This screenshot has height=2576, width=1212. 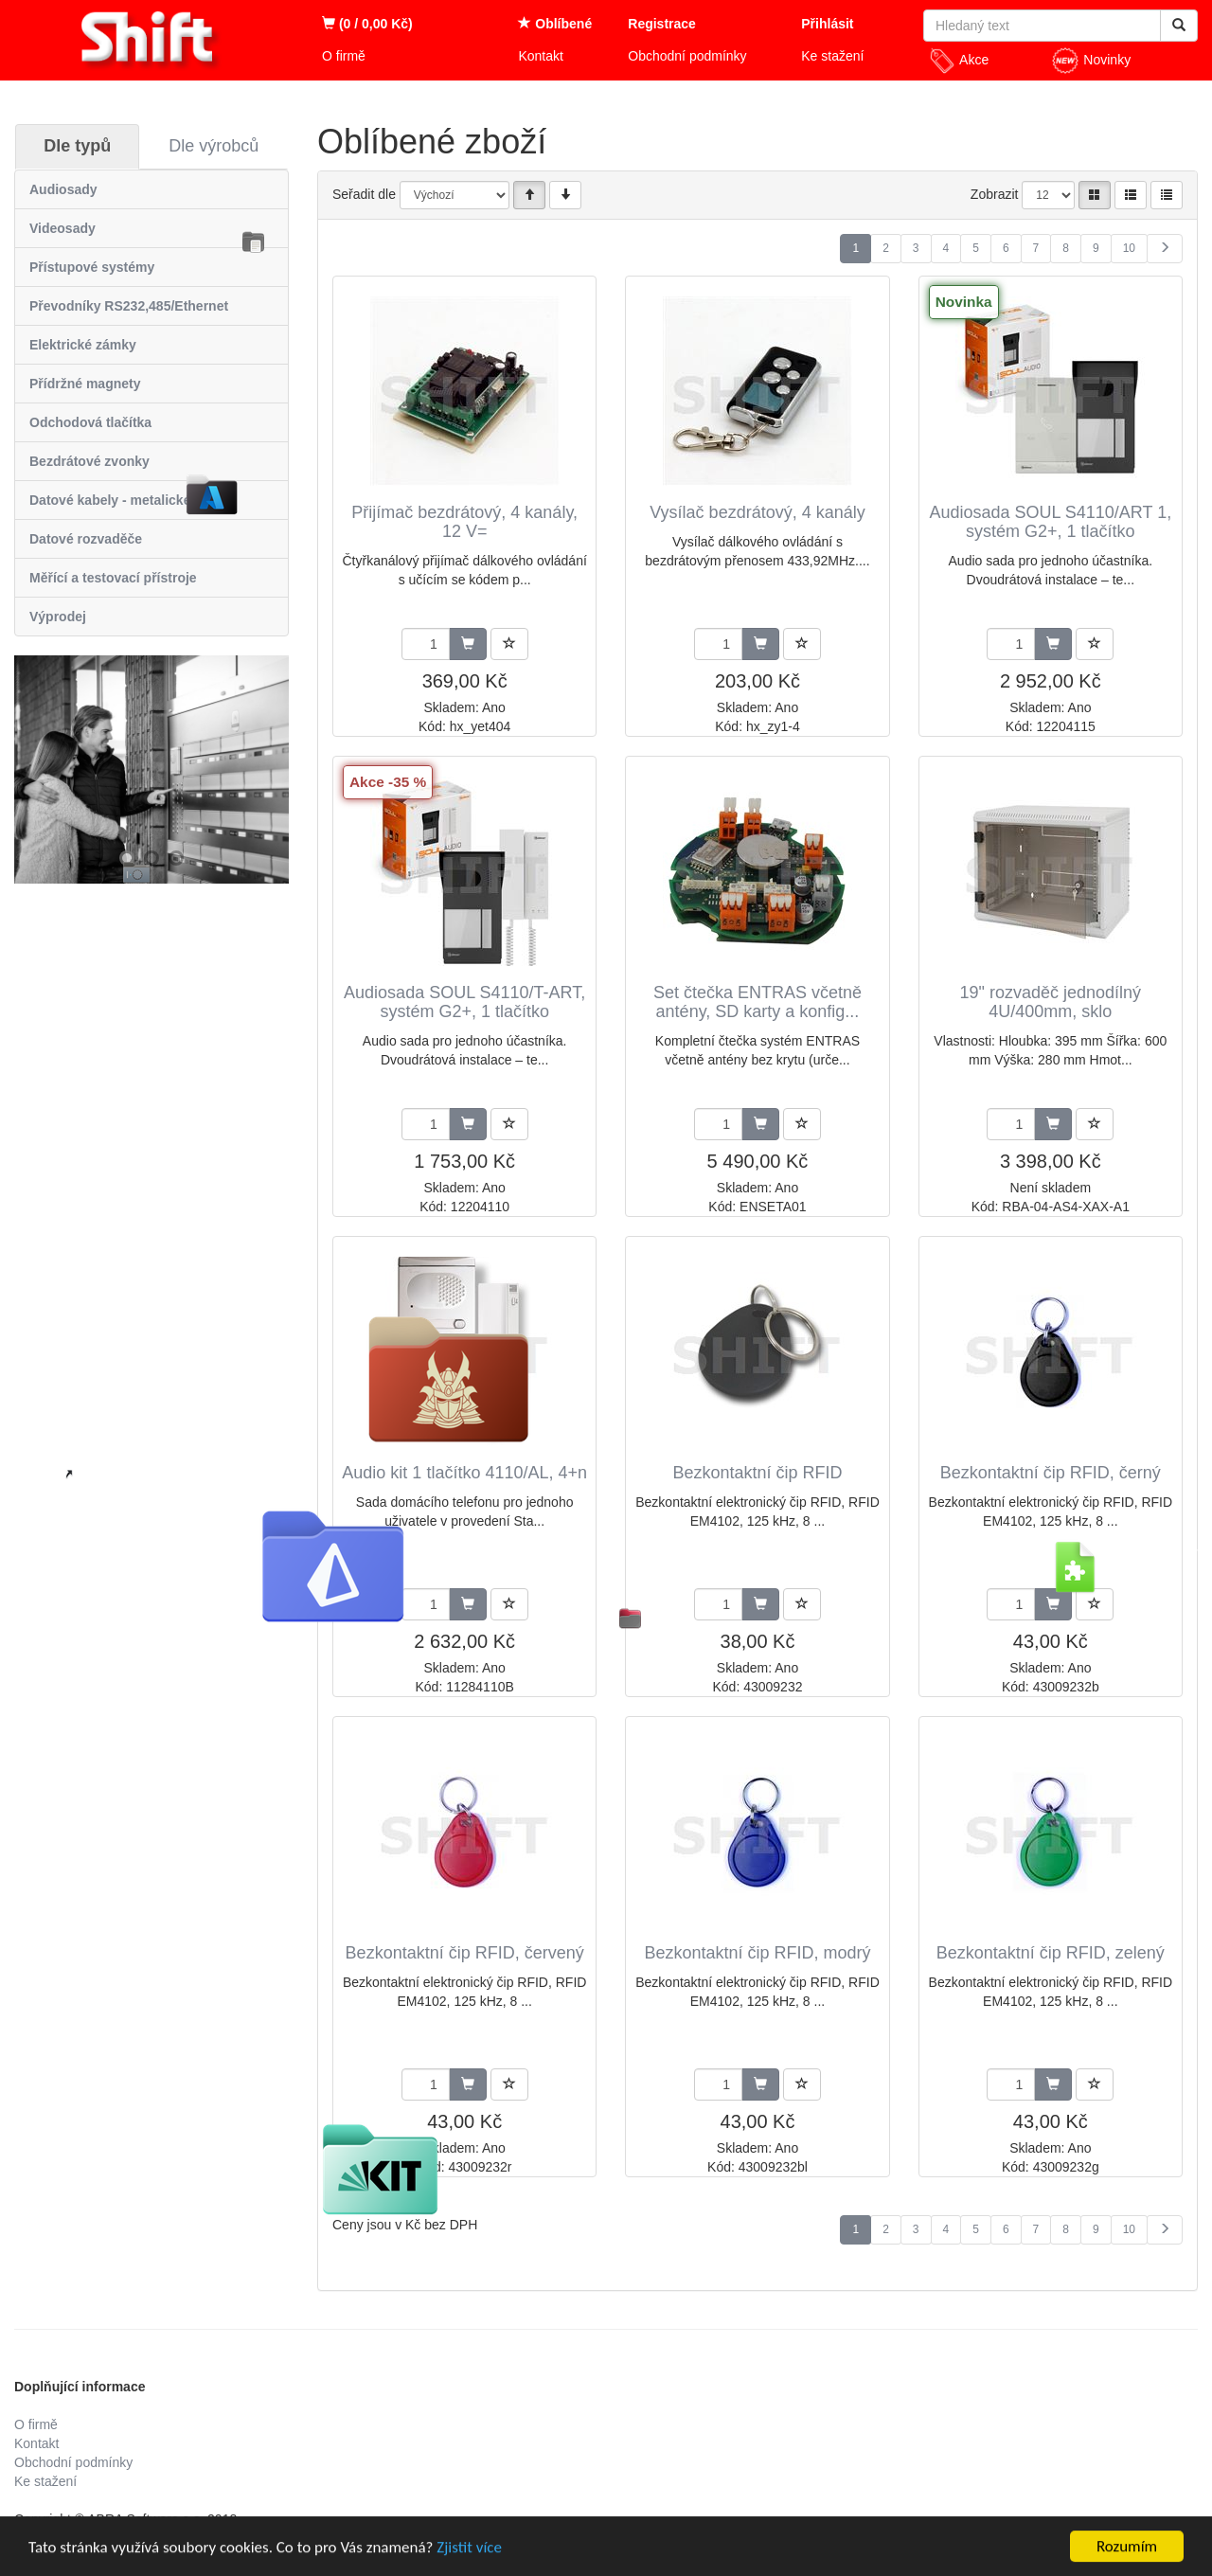 I want to click on access secured or locked files, so click(x=136, y=873).